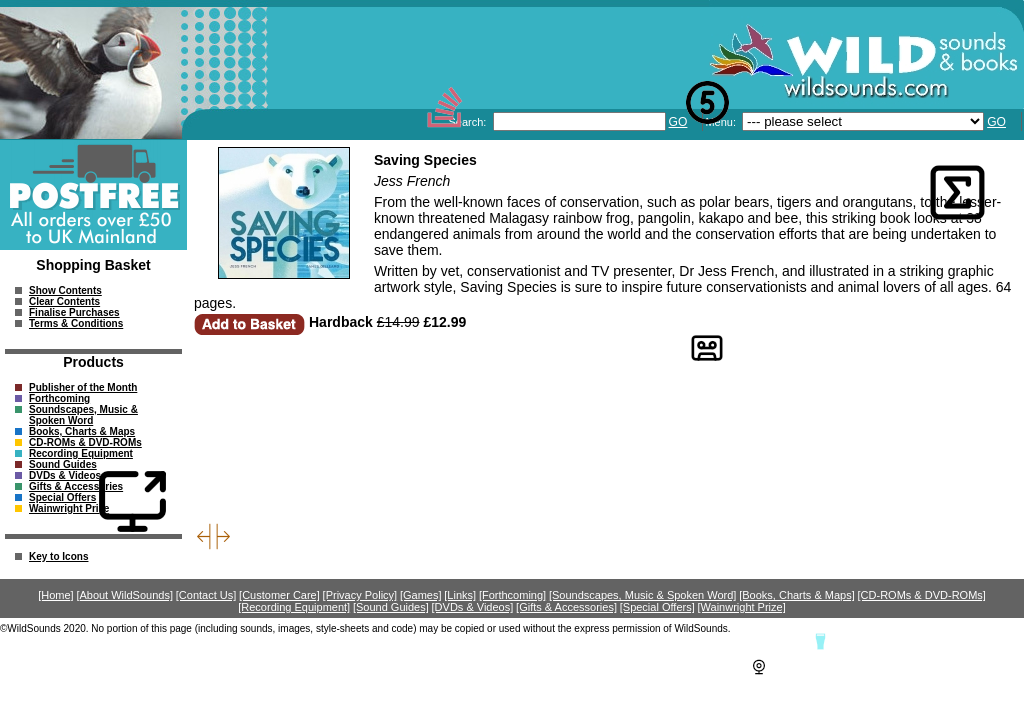  Describe the element at coordinates (707, 102) in the screenshot. I see `indicates step five in a numbered sequence` at that location.